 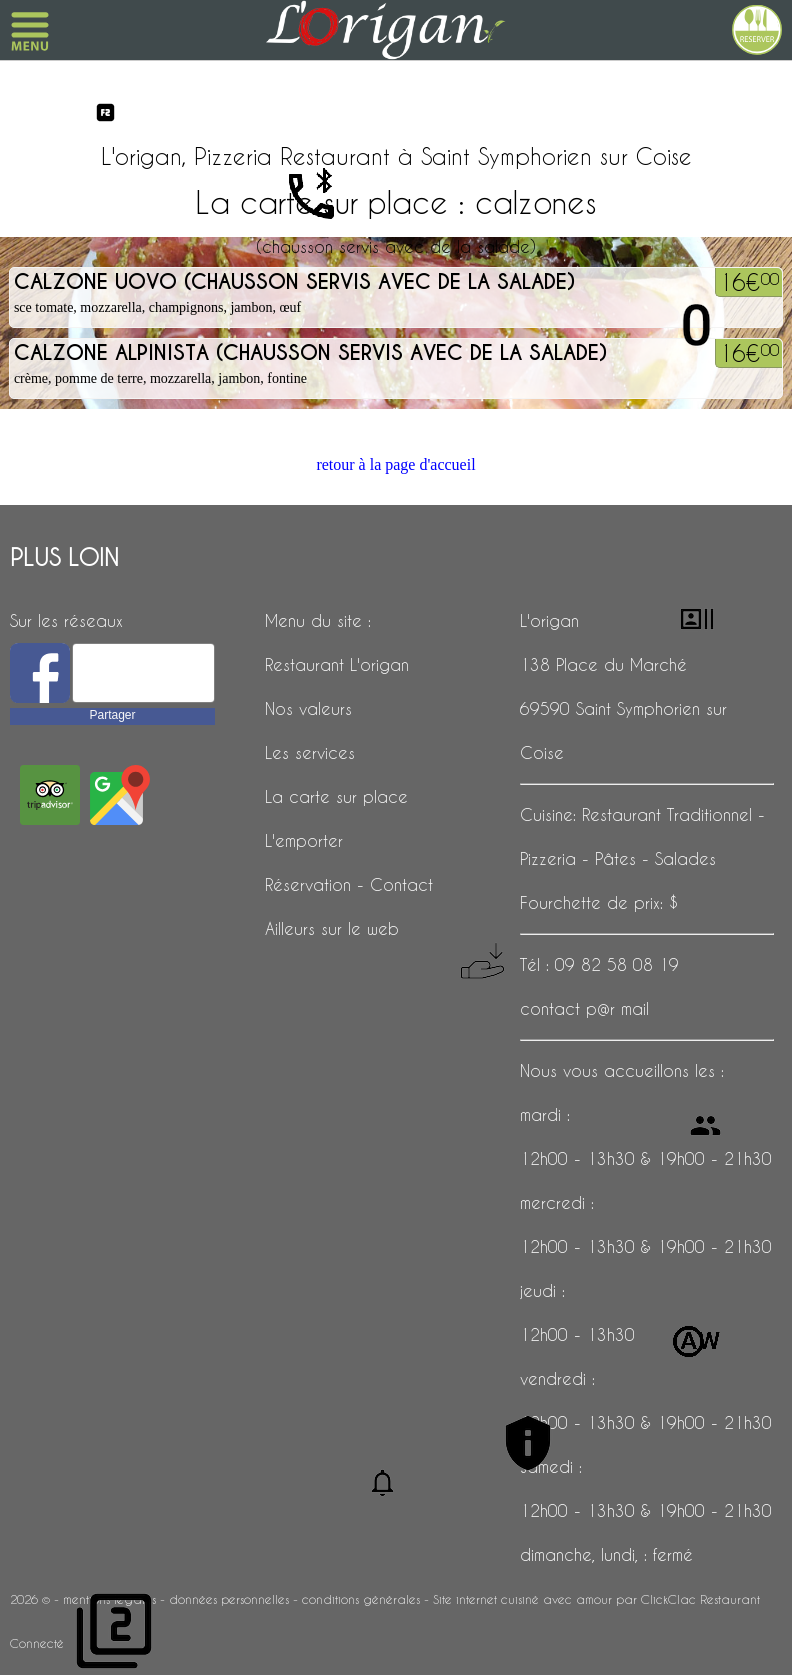 I want to click on view privacy policy or settings, so click(x=528, y=1443).